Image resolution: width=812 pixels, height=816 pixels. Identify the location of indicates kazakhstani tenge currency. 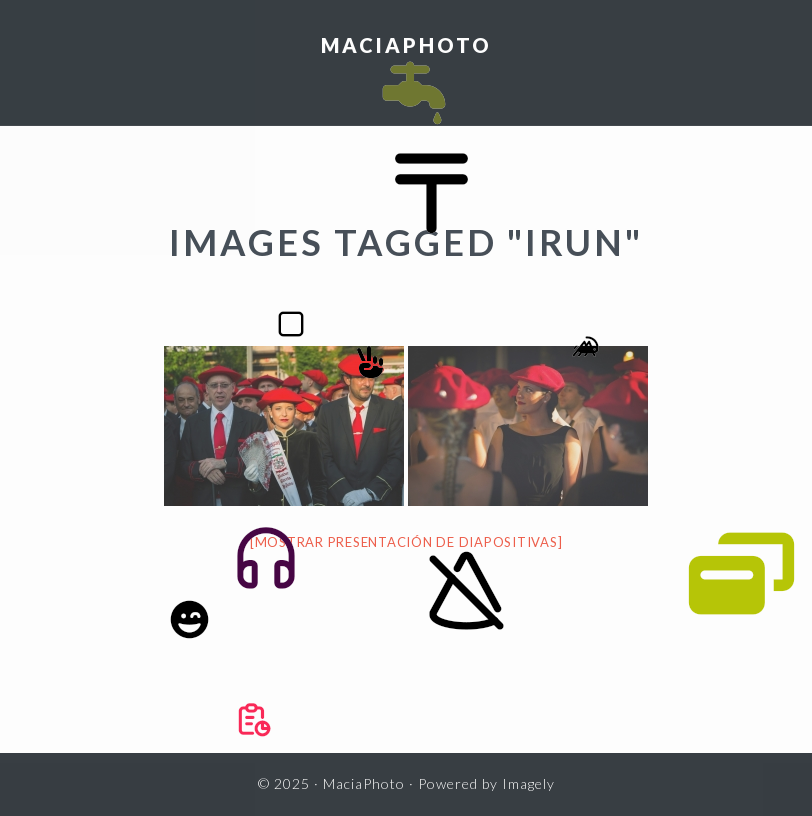
(431, 191).